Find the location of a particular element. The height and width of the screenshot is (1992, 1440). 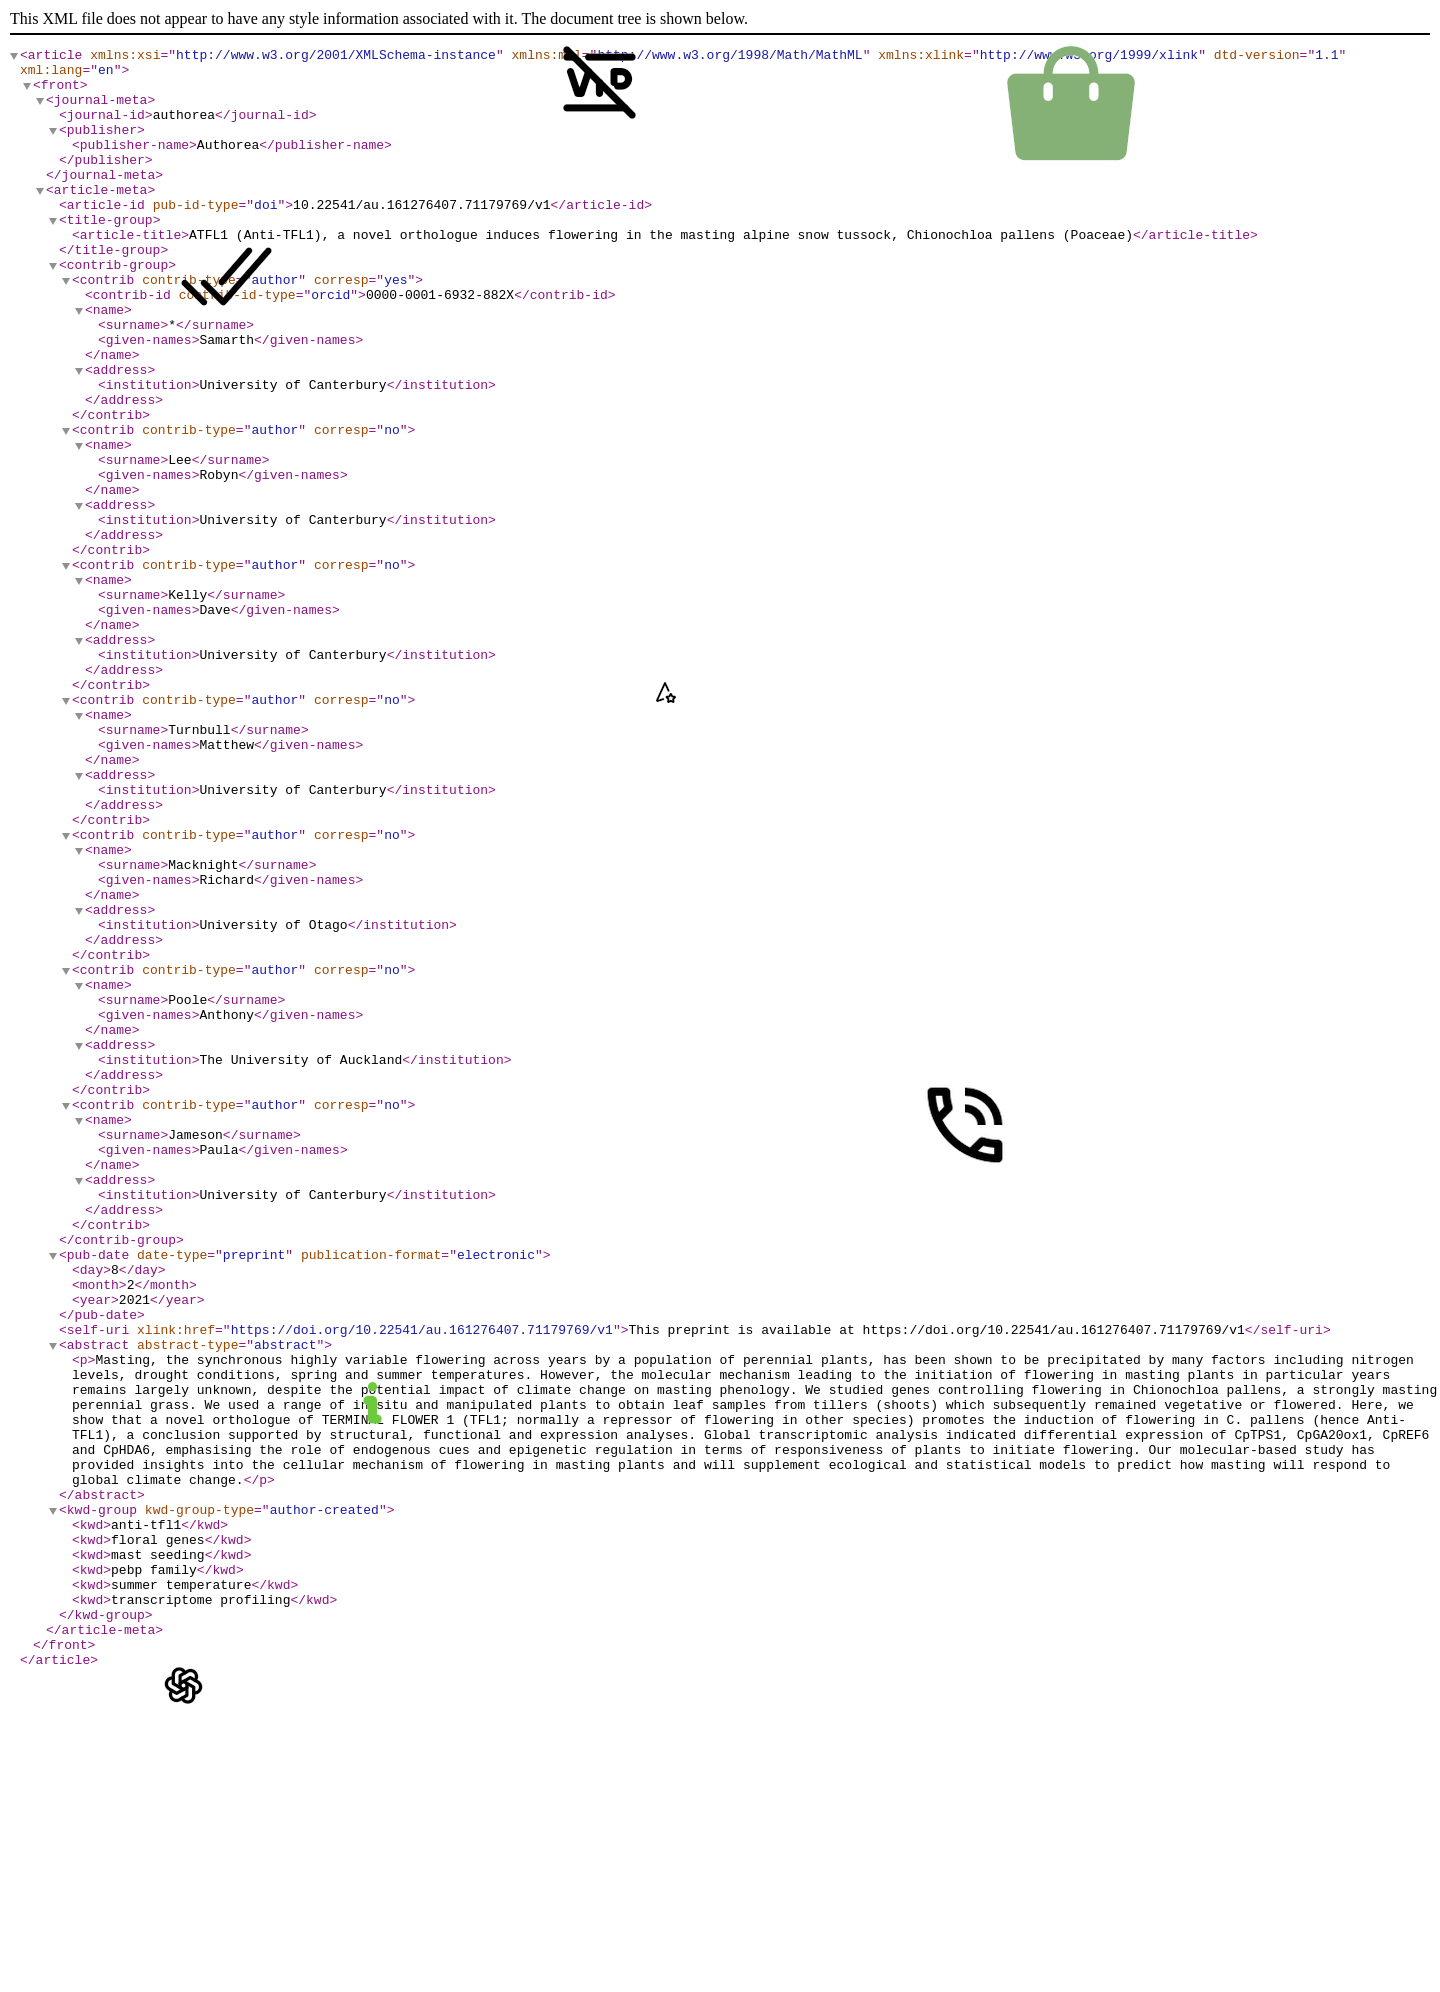

view your shopping bag is located at coordinates (1071, 110).